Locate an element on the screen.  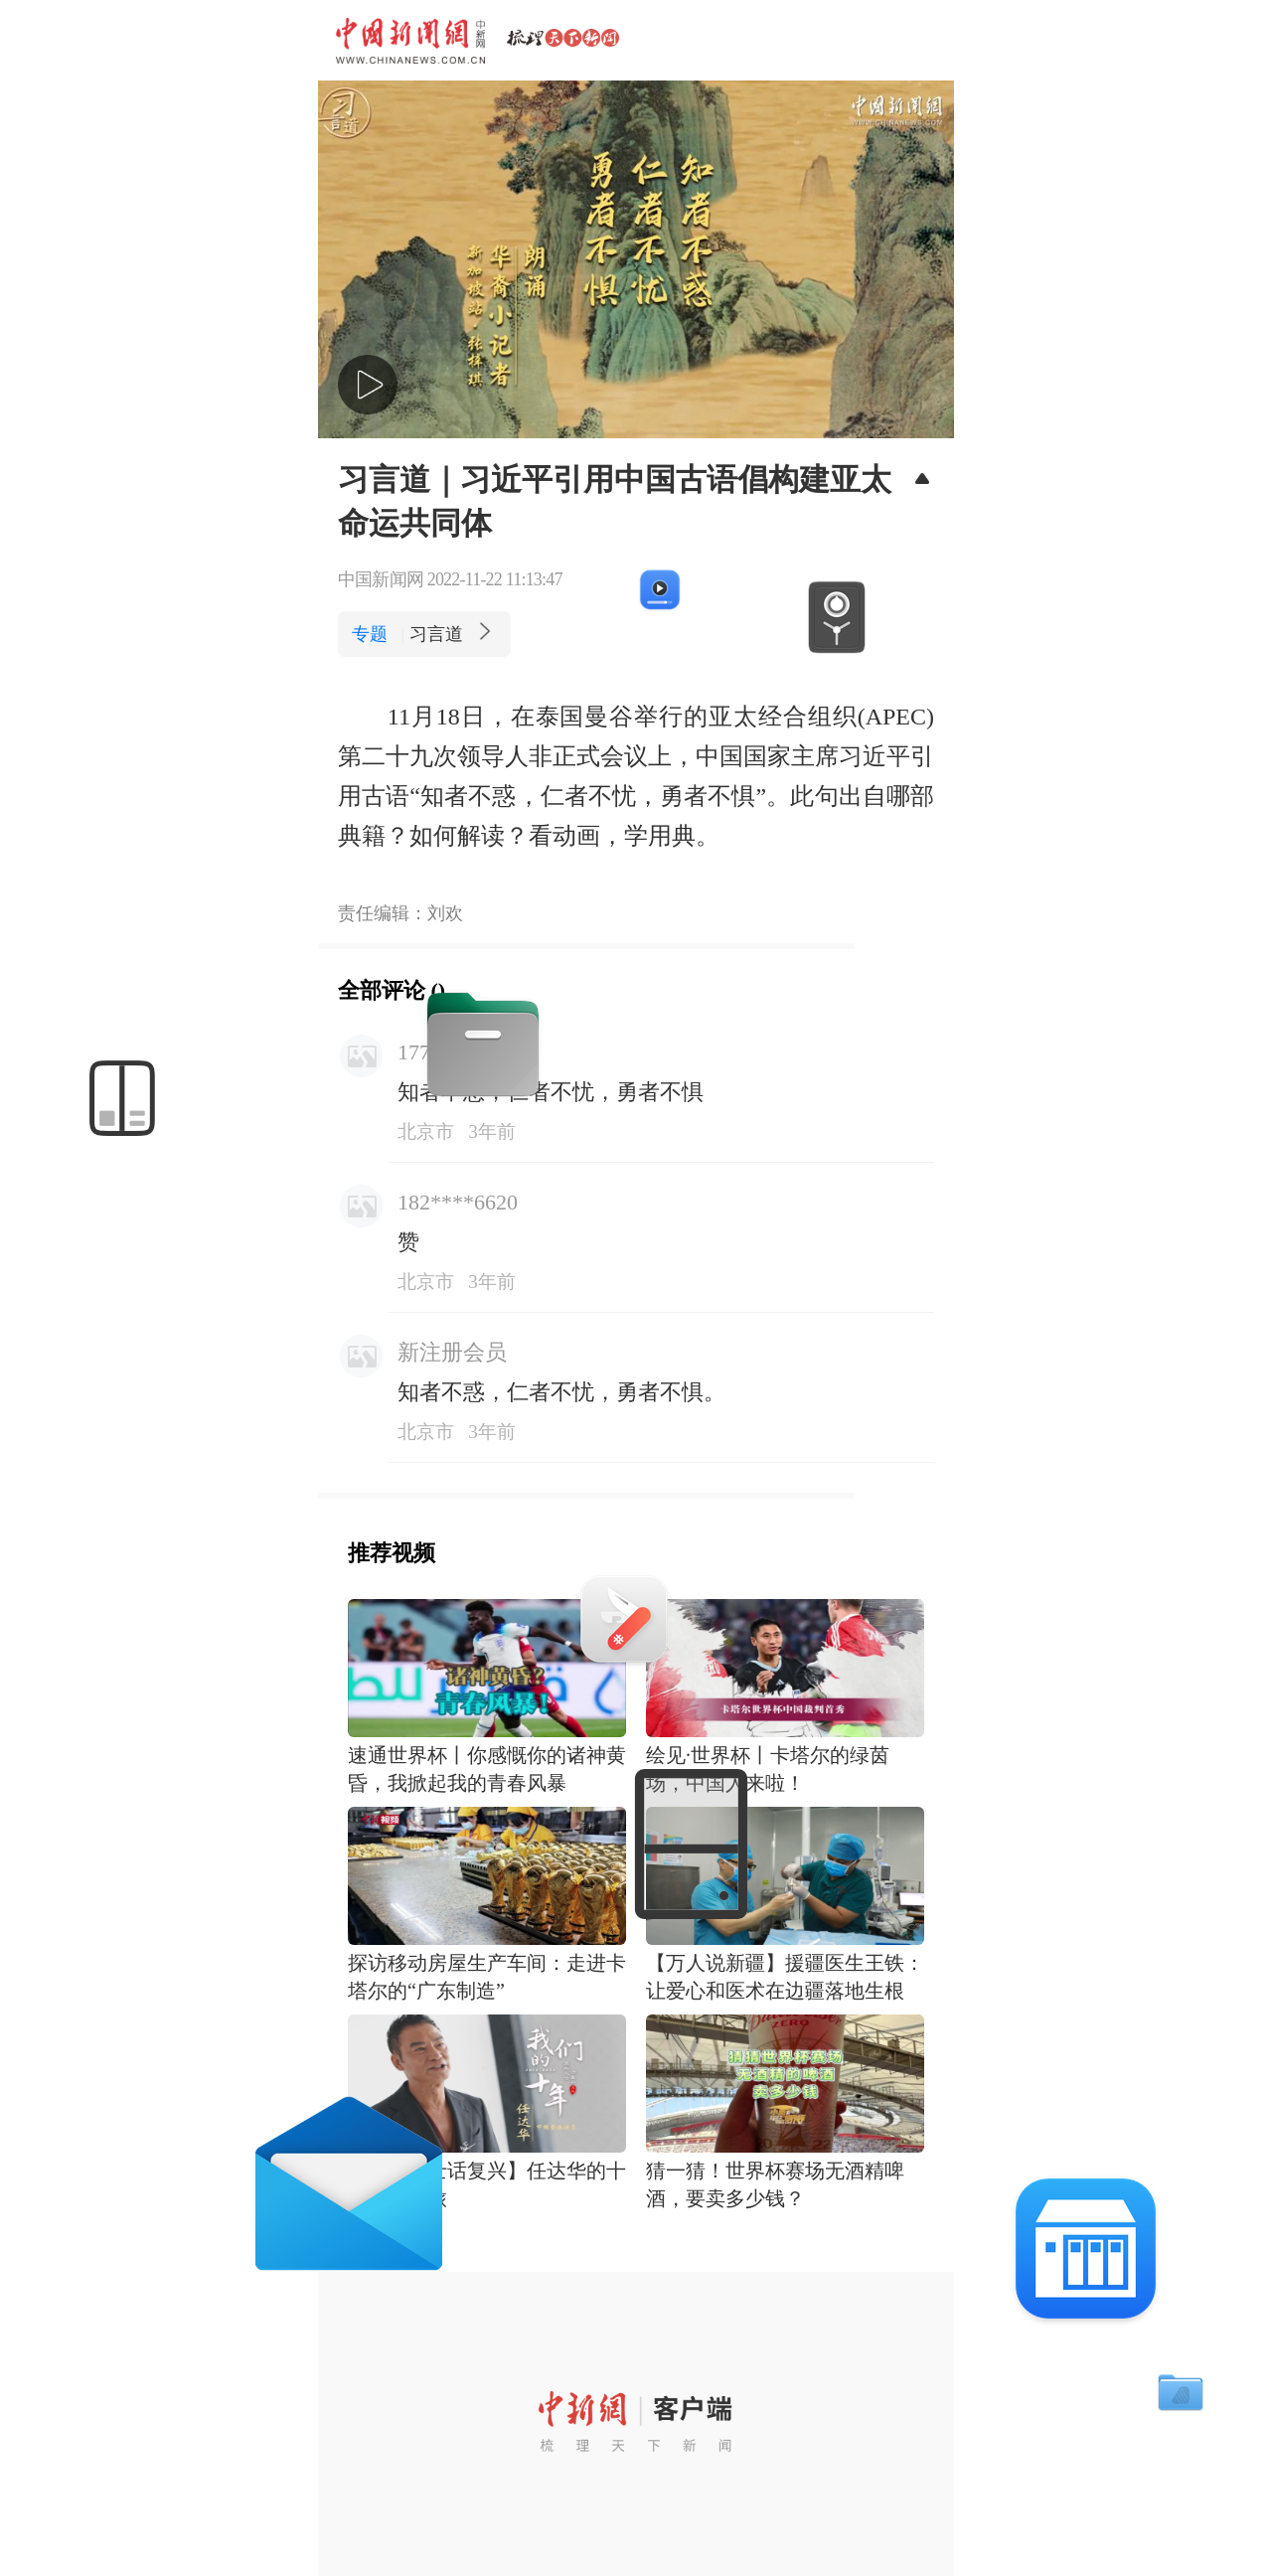
open multimedia playback settings is located at coordinates (660, 590).